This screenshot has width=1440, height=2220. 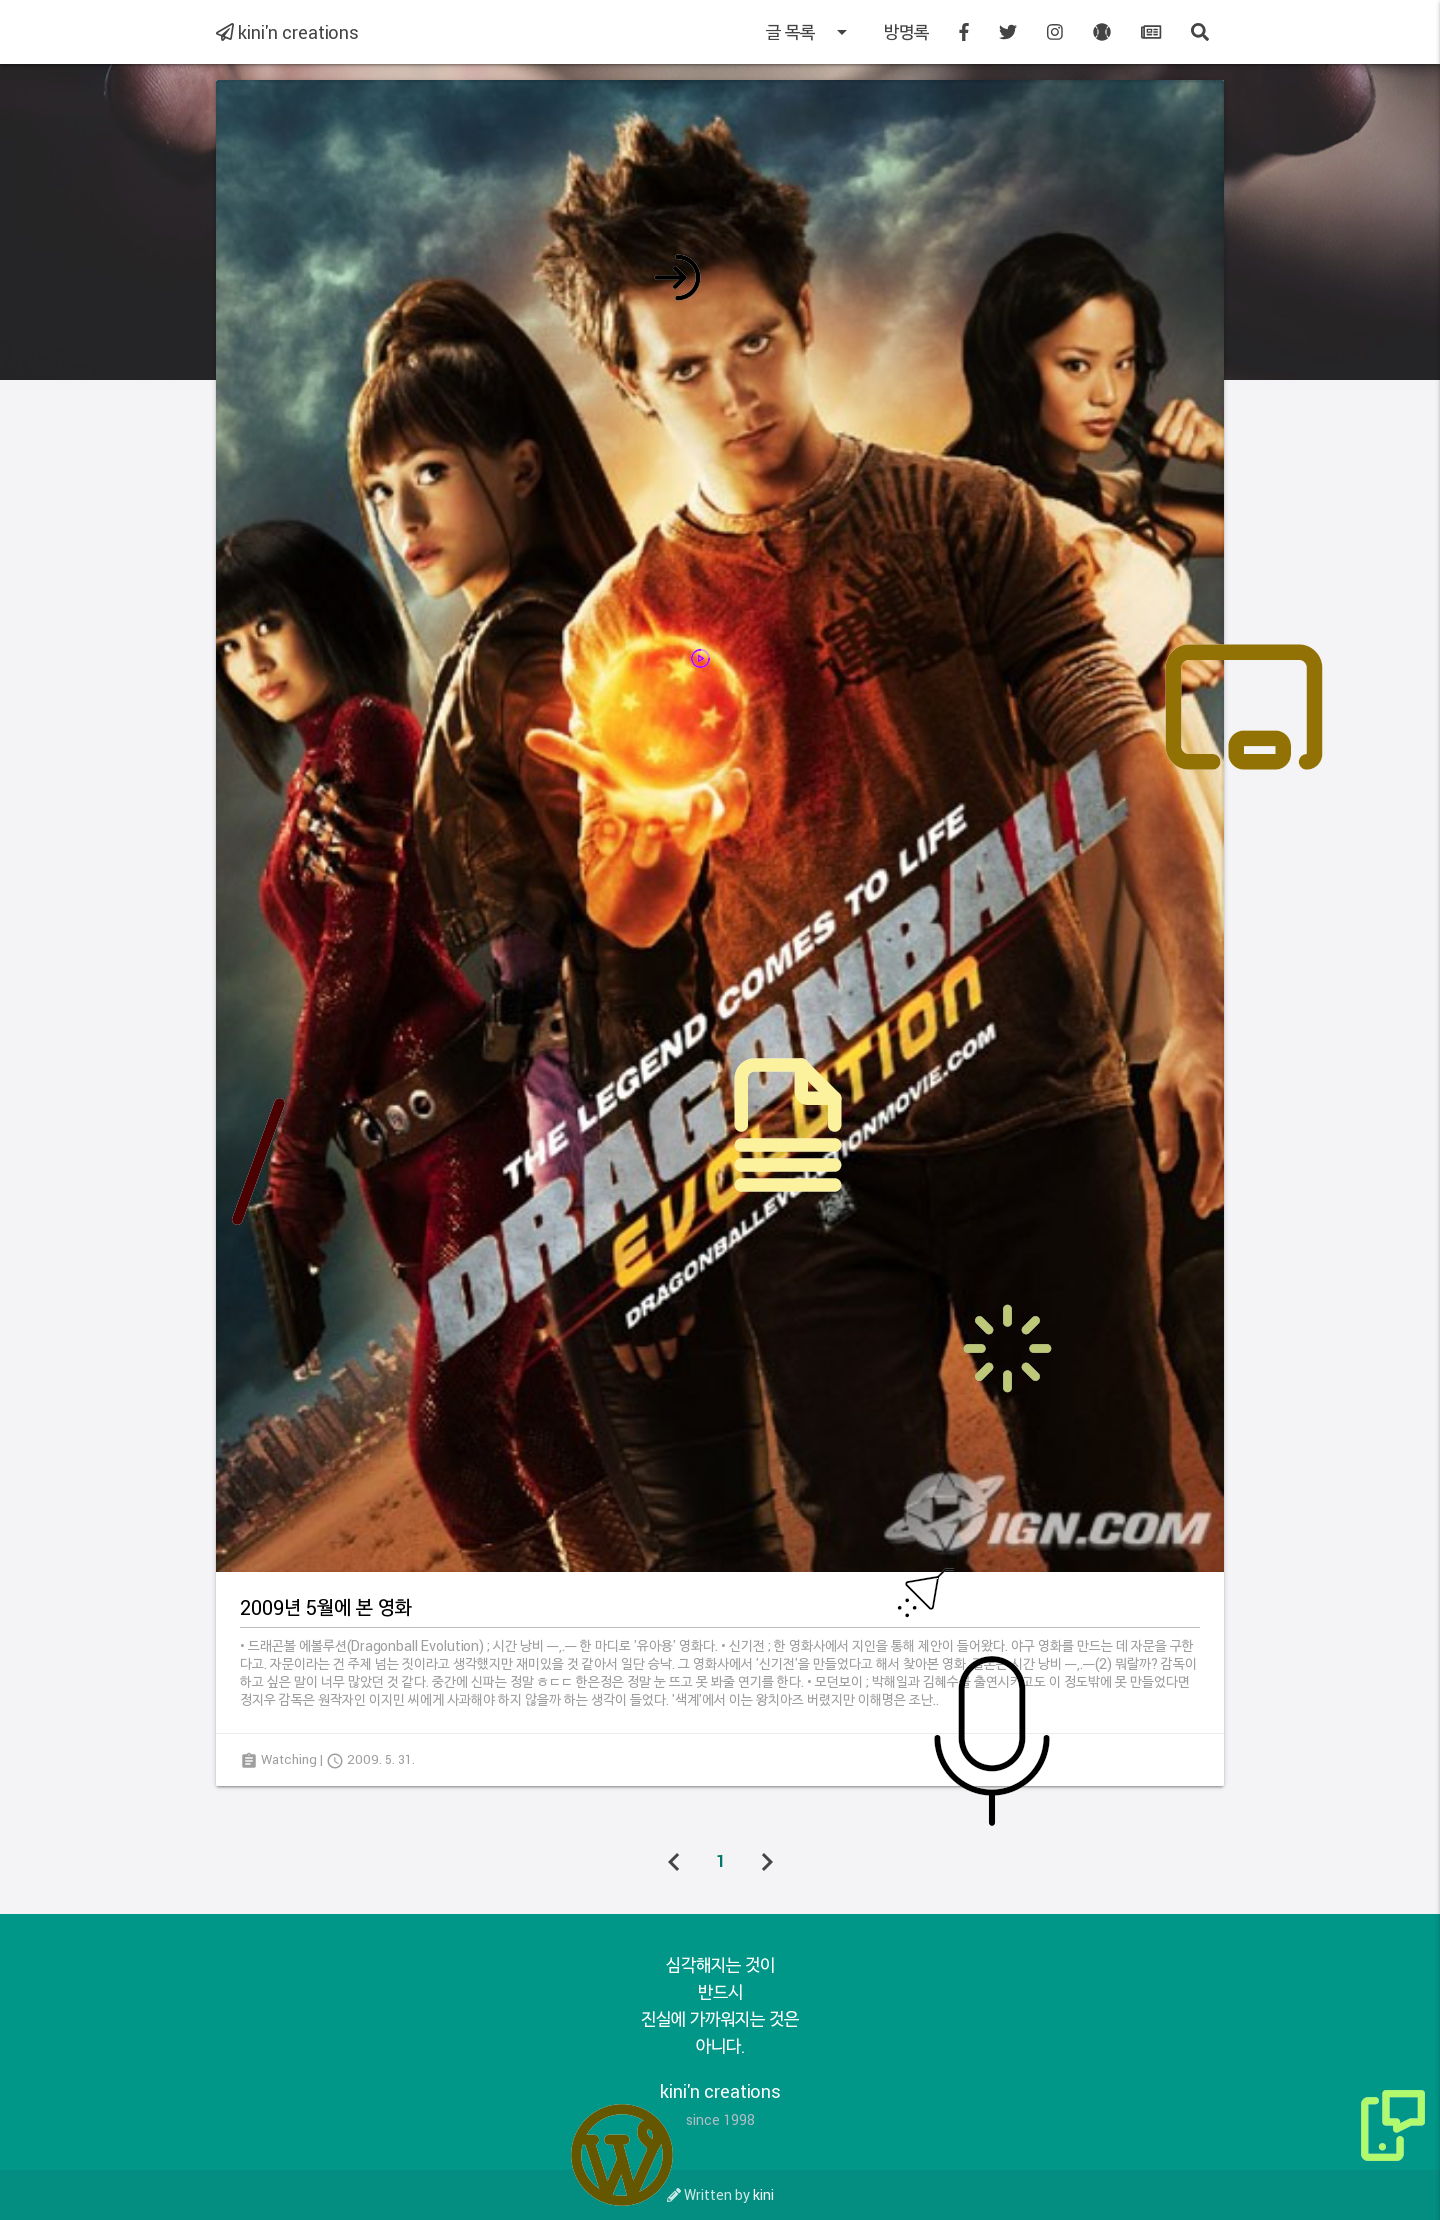 What do you see at coordinates (1244, 707) in the screenshot?
I see `open whiteboard or presentation mode` at bounding box center [1244, 707].